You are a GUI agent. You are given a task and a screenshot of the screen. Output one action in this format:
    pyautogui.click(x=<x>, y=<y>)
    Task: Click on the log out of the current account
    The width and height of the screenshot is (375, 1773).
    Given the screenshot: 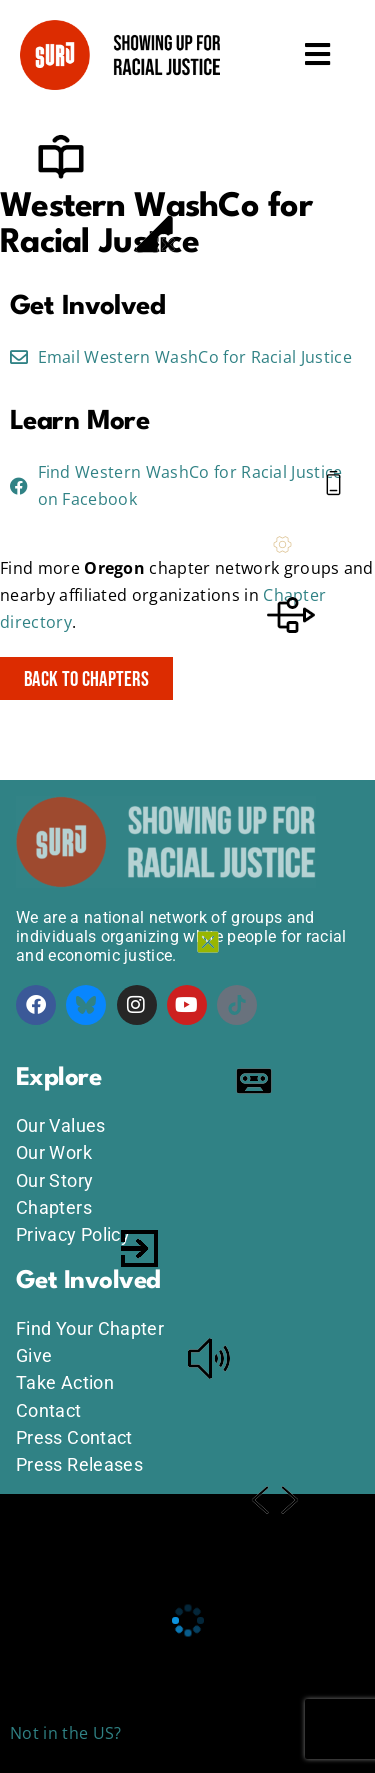 What is the action you would take?
    pyautogui.click(x=139, y=1248)
    